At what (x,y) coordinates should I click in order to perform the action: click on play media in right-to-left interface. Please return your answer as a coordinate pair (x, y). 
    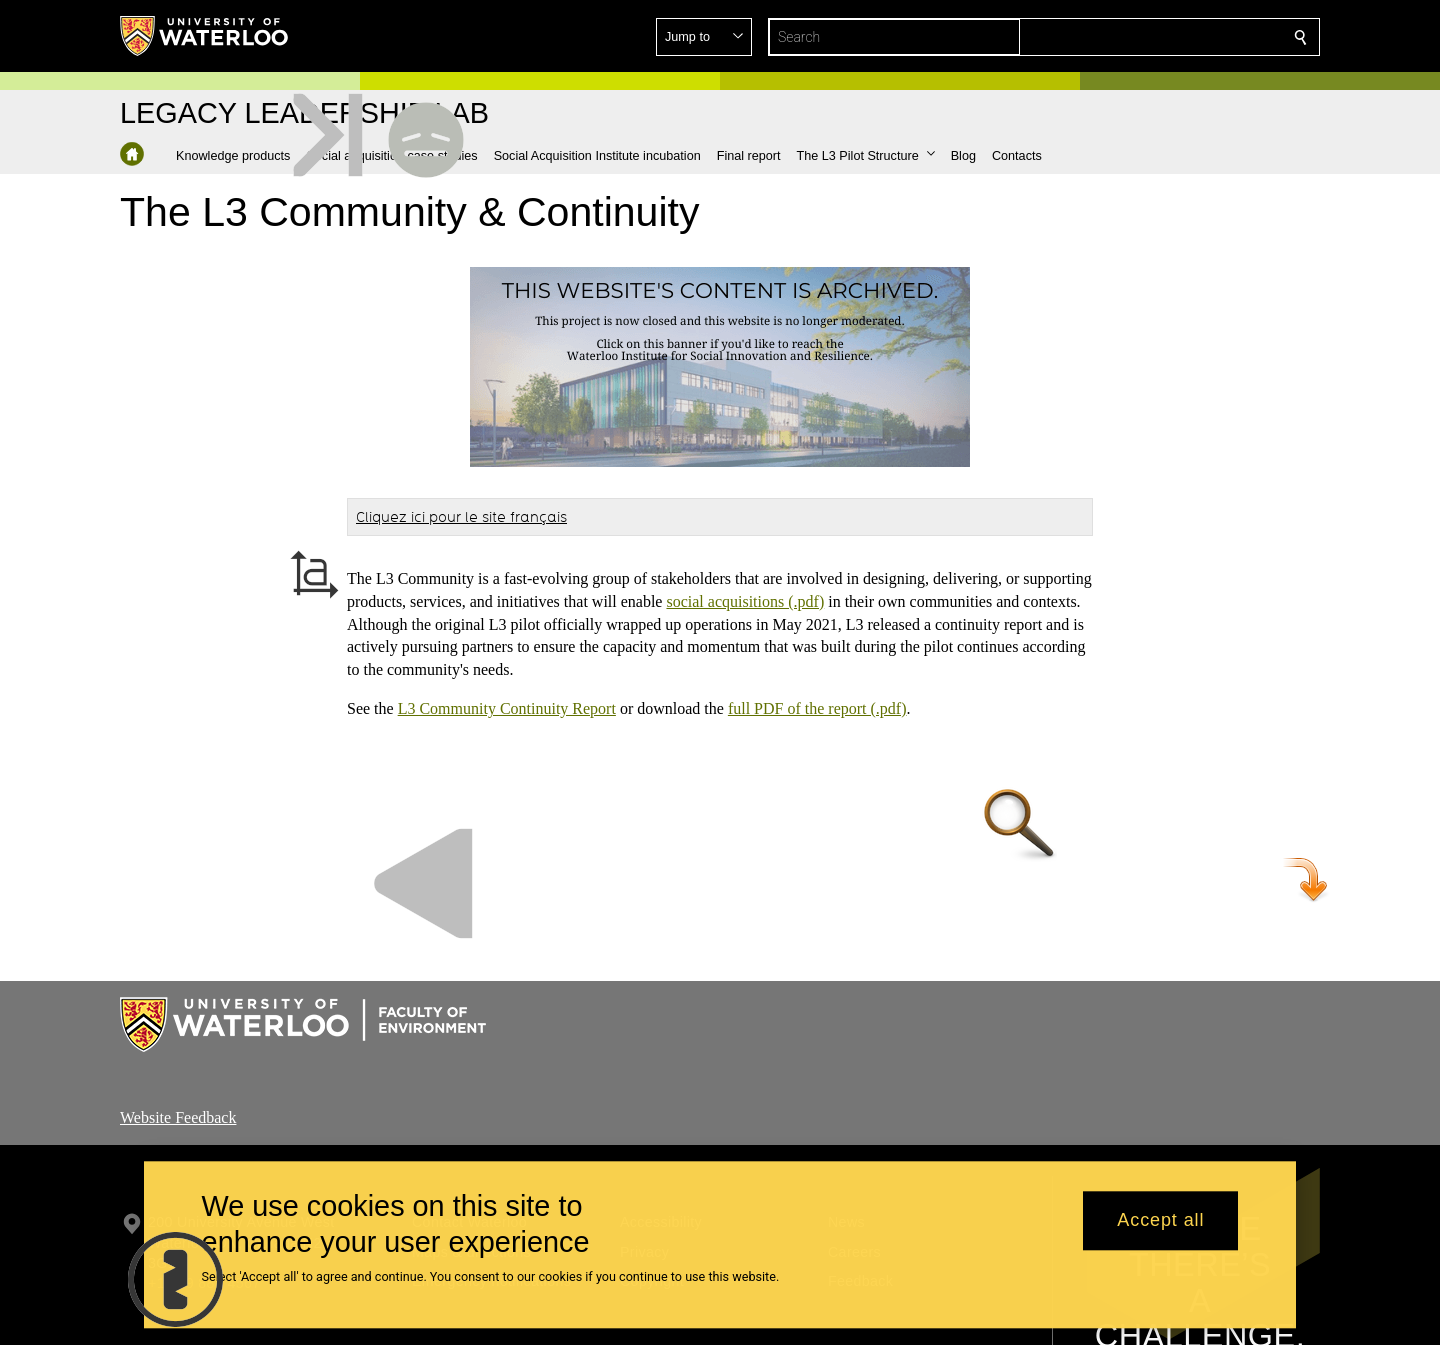
    Looking at the image, I should click on (428, 883).